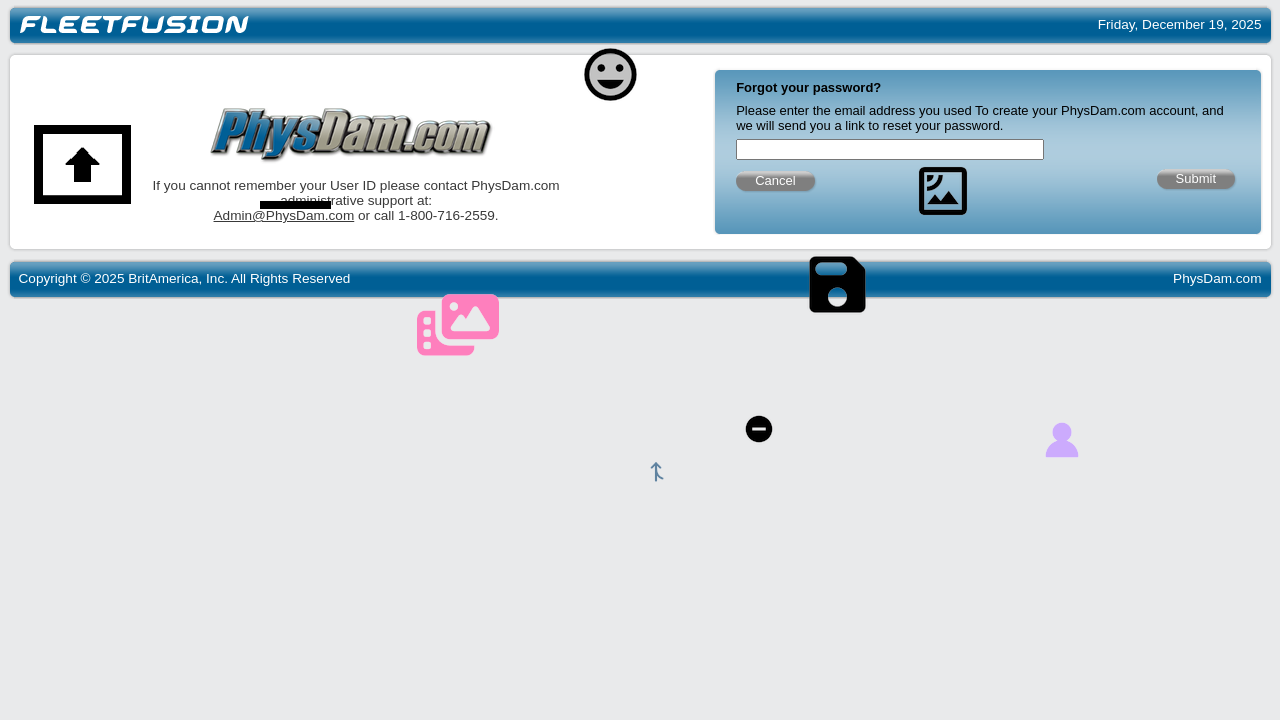 The width and height of the screenshot is (1280, 720). Describe the element at coordinates (610, 74) in the screenshot. I see `select your current mood or emotional state` at that location.